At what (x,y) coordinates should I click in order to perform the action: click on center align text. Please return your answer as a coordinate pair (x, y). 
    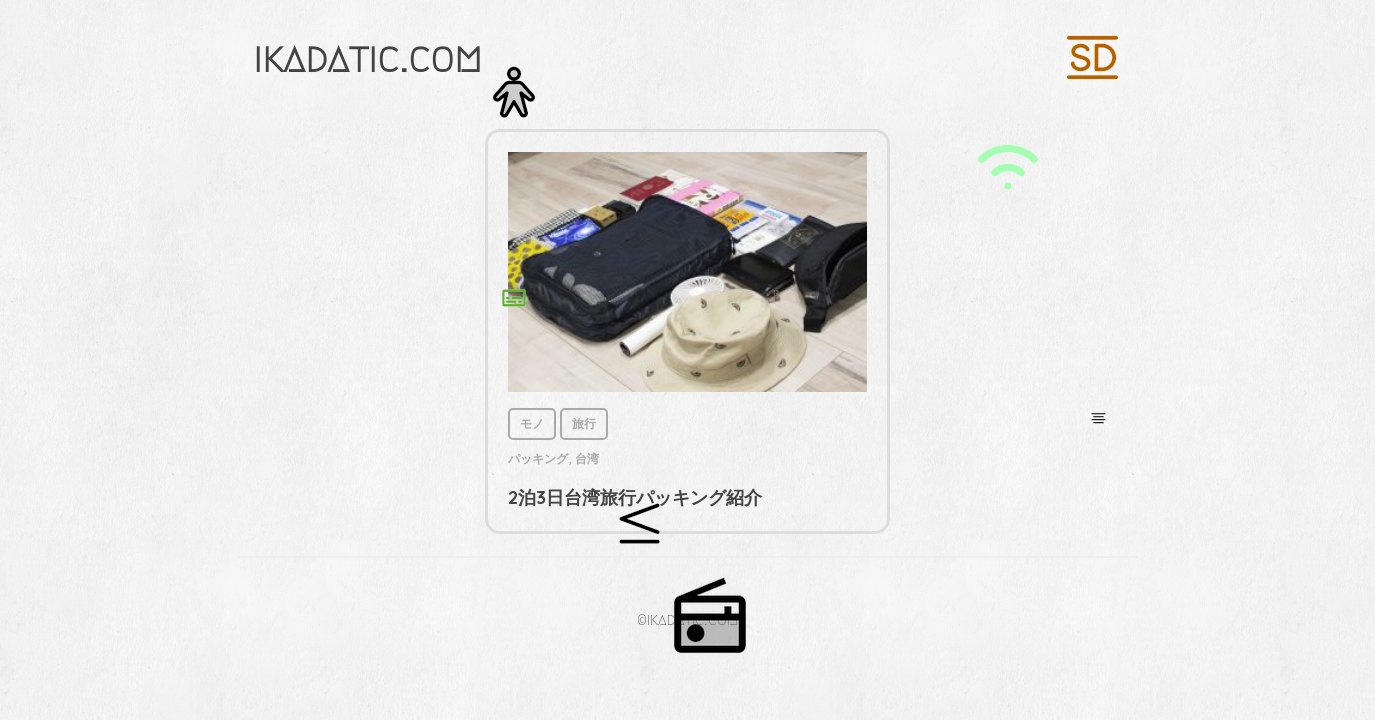
    Looking at the image, I should click on (1098, 418).